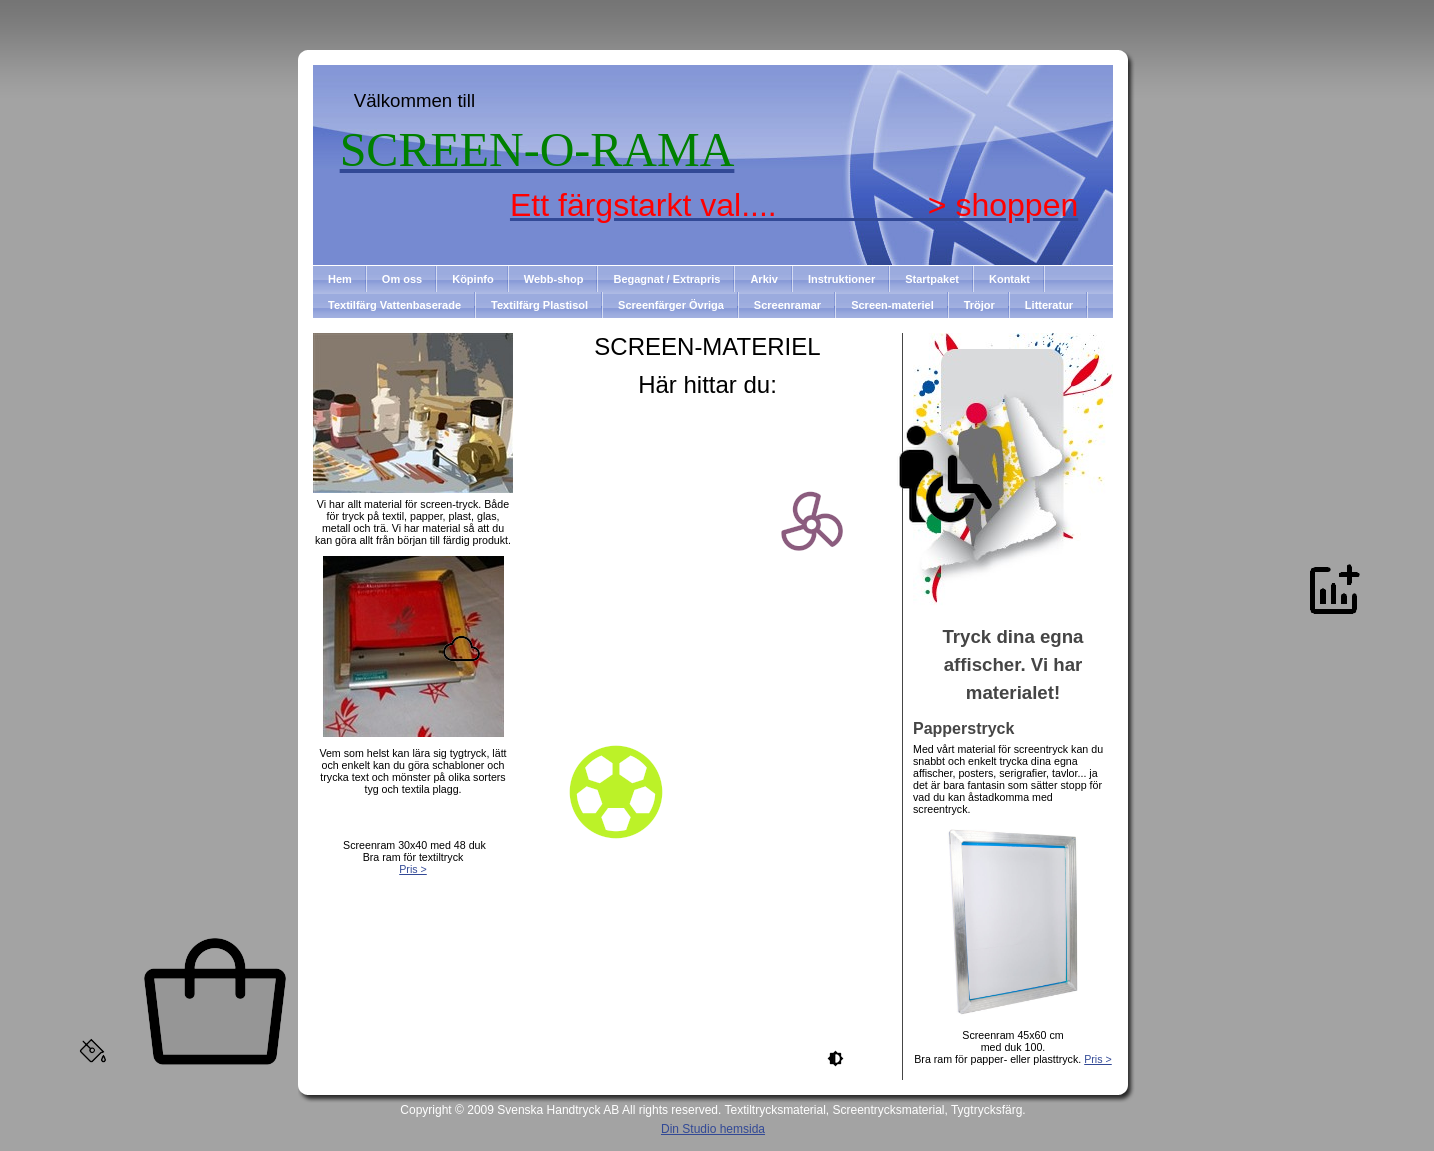 The width and height of the screenshot is (1434, 1151). What do you see at coordinates (811, 524) in the screenshot?
I see `adjust fan or ventilation settings` at bounding box center [811, 524].